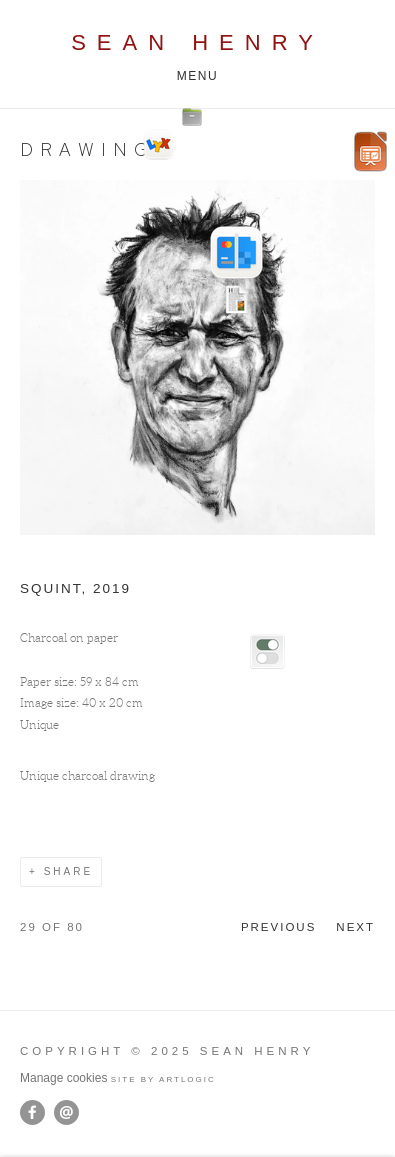 The image size is (395, 1157). I want to click on open a document or text file, so click(236, 299).